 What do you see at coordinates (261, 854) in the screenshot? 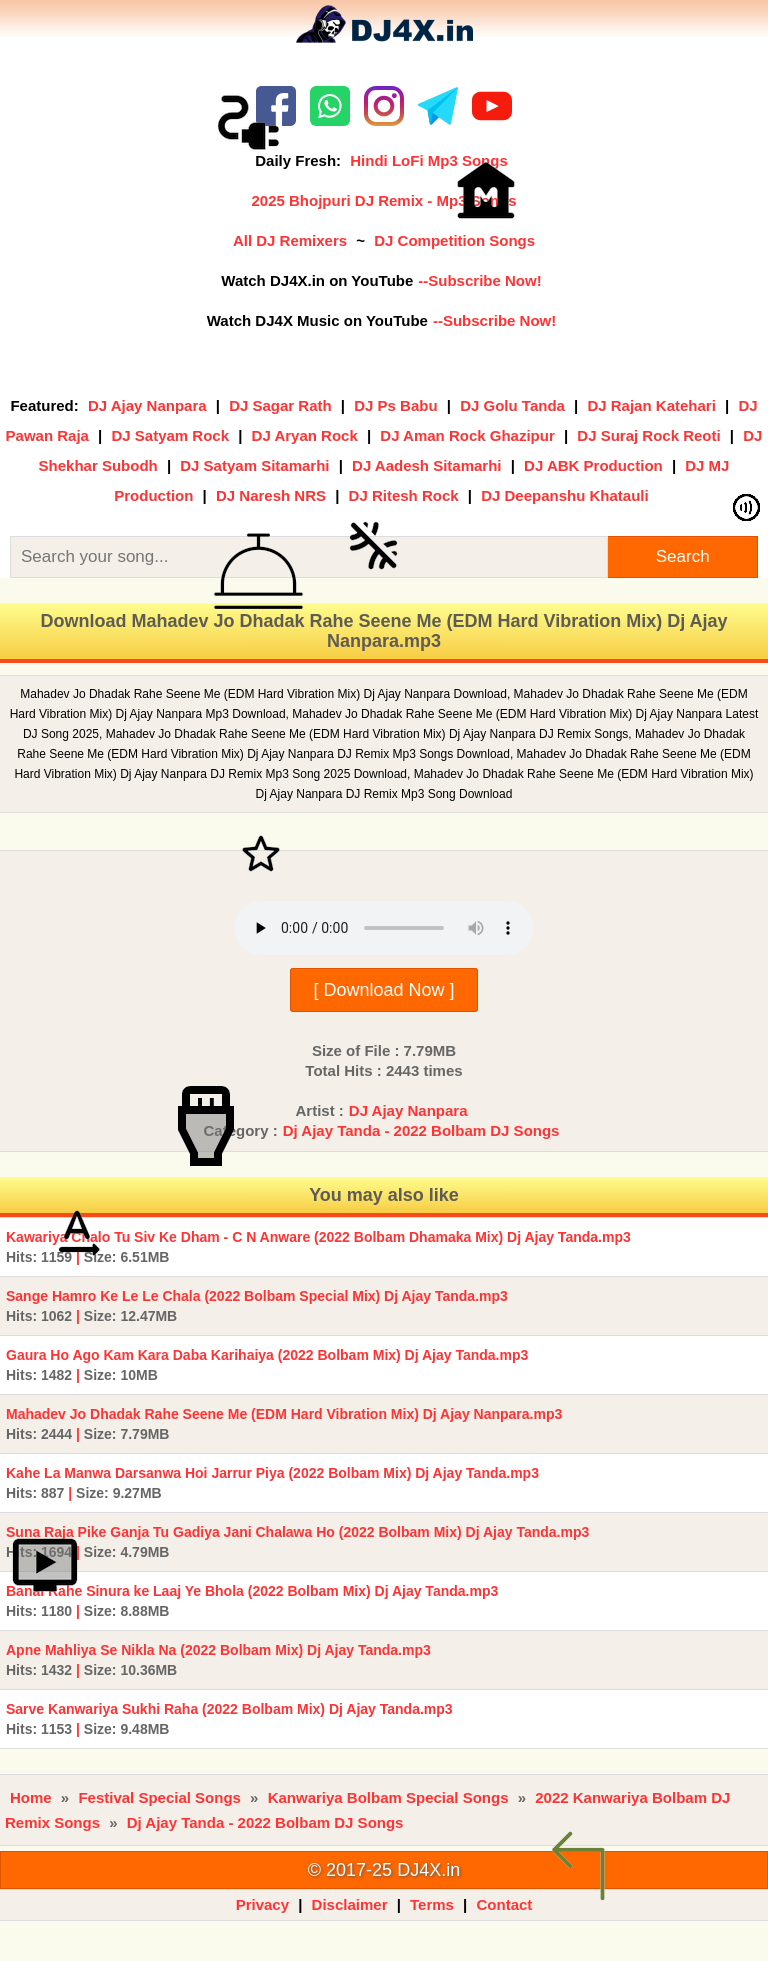
I see `add to favorites` at bounding box center [261, 854].